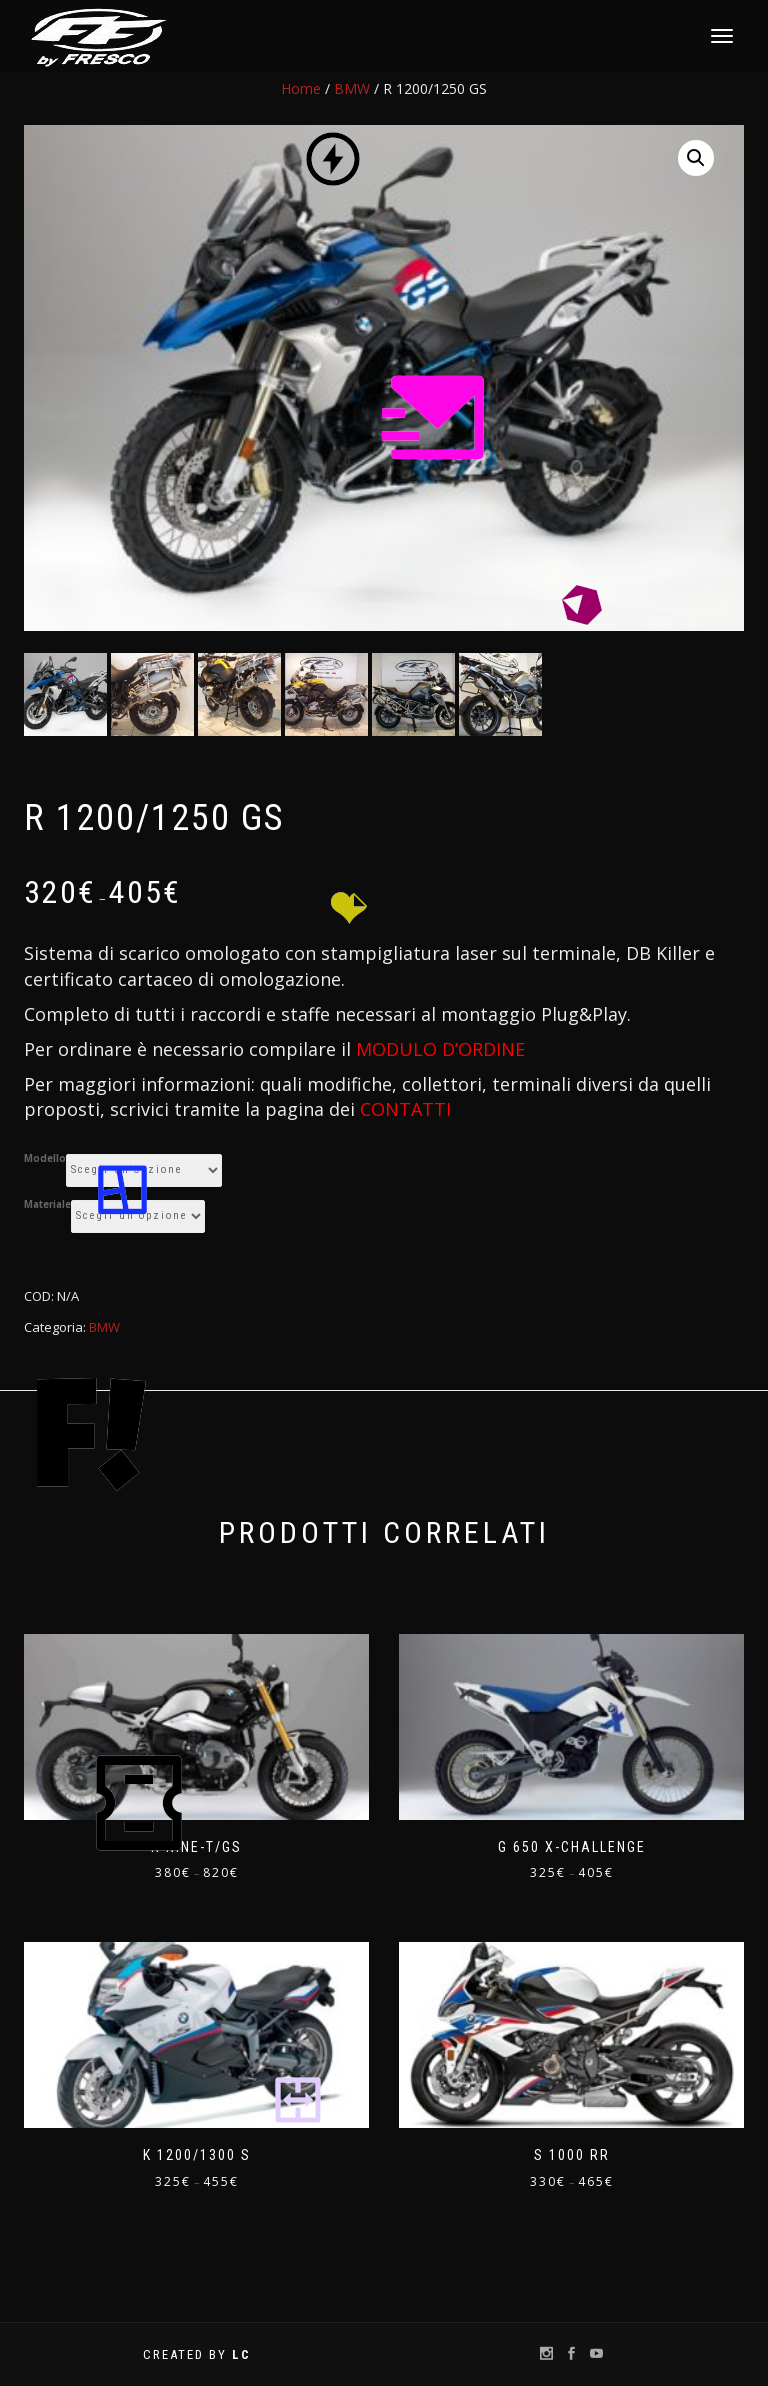  I want to click on crystal programming language logo, so click(582, 605).